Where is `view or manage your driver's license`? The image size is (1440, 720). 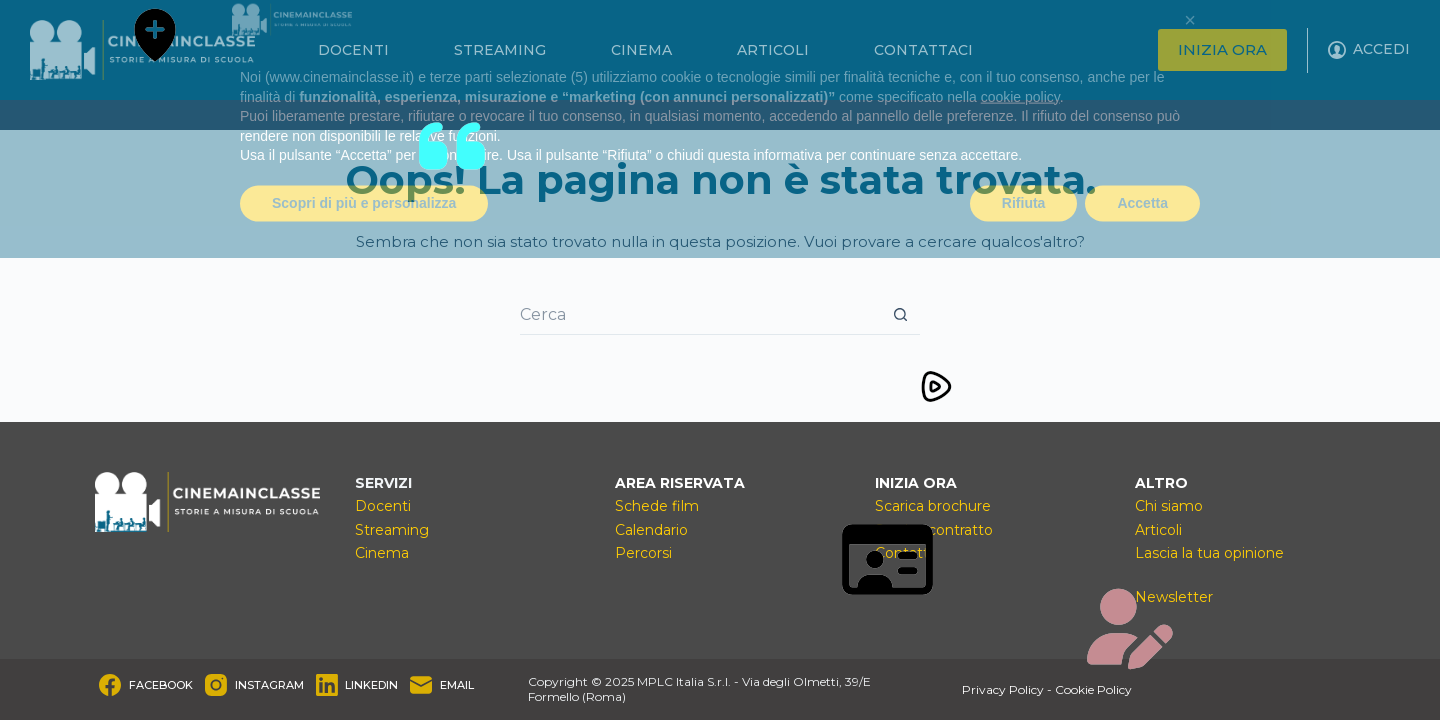
view or manage your driver's license is located at coordinates (887, 559).